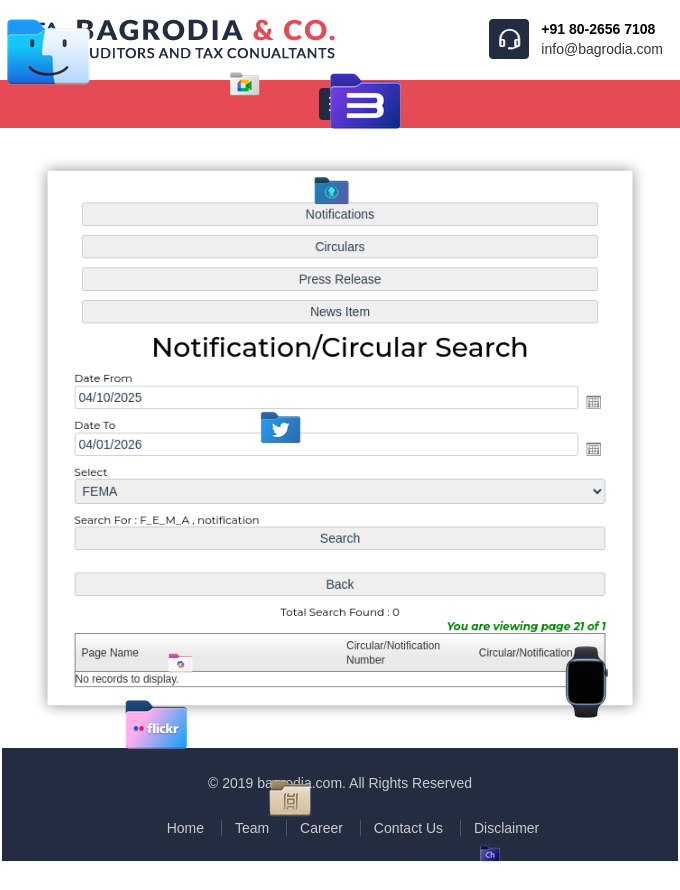 The height and width of the screenshot is (890, 680). What do you see at coordinates (156, 726) in the screenshot?
I see `open folder containing flickr downloads or exports` at bounding box center [156, 726].